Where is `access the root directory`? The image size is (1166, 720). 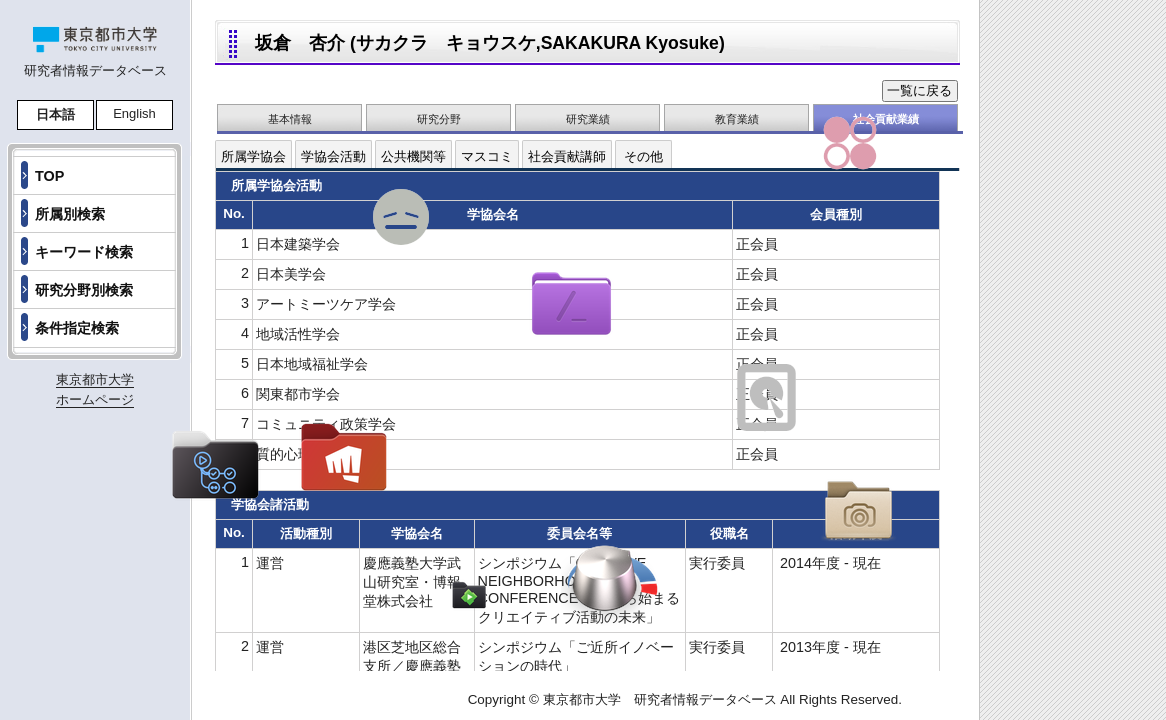
access the root directory is located at coordinates (571, 303).